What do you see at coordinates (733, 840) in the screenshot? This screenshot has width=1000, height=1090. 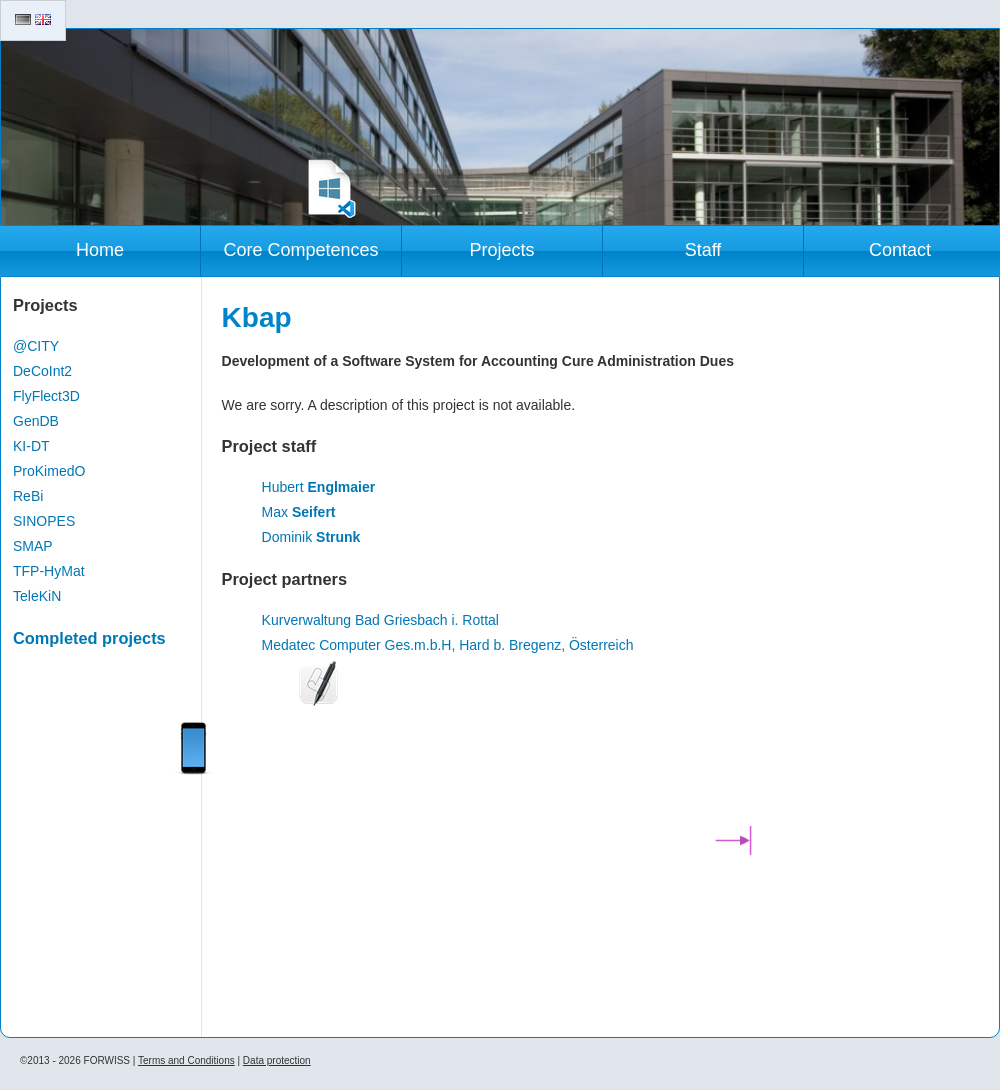 I see `jump to the last item in a list` at bounding box center [733, 840].